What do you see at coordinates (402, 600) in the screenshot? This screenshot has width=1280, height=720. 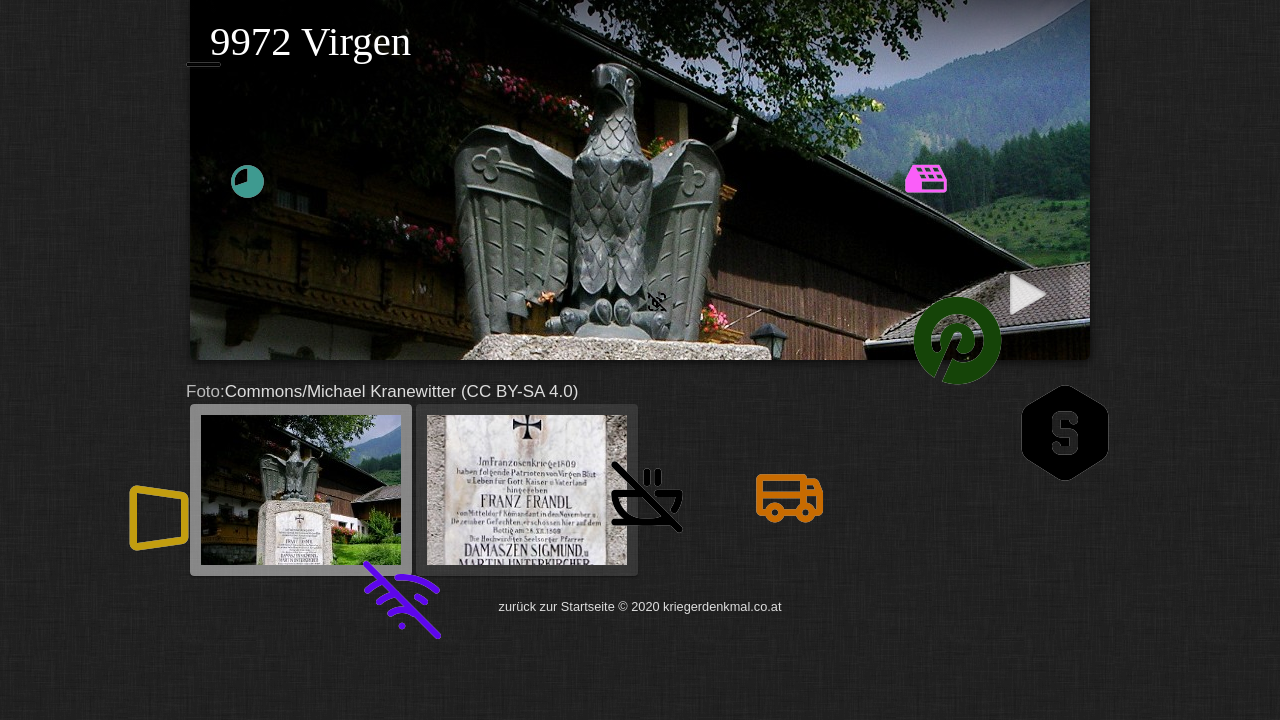 I see `indicates wifi is disabled or unavailable` at bounding box center [402, 600].